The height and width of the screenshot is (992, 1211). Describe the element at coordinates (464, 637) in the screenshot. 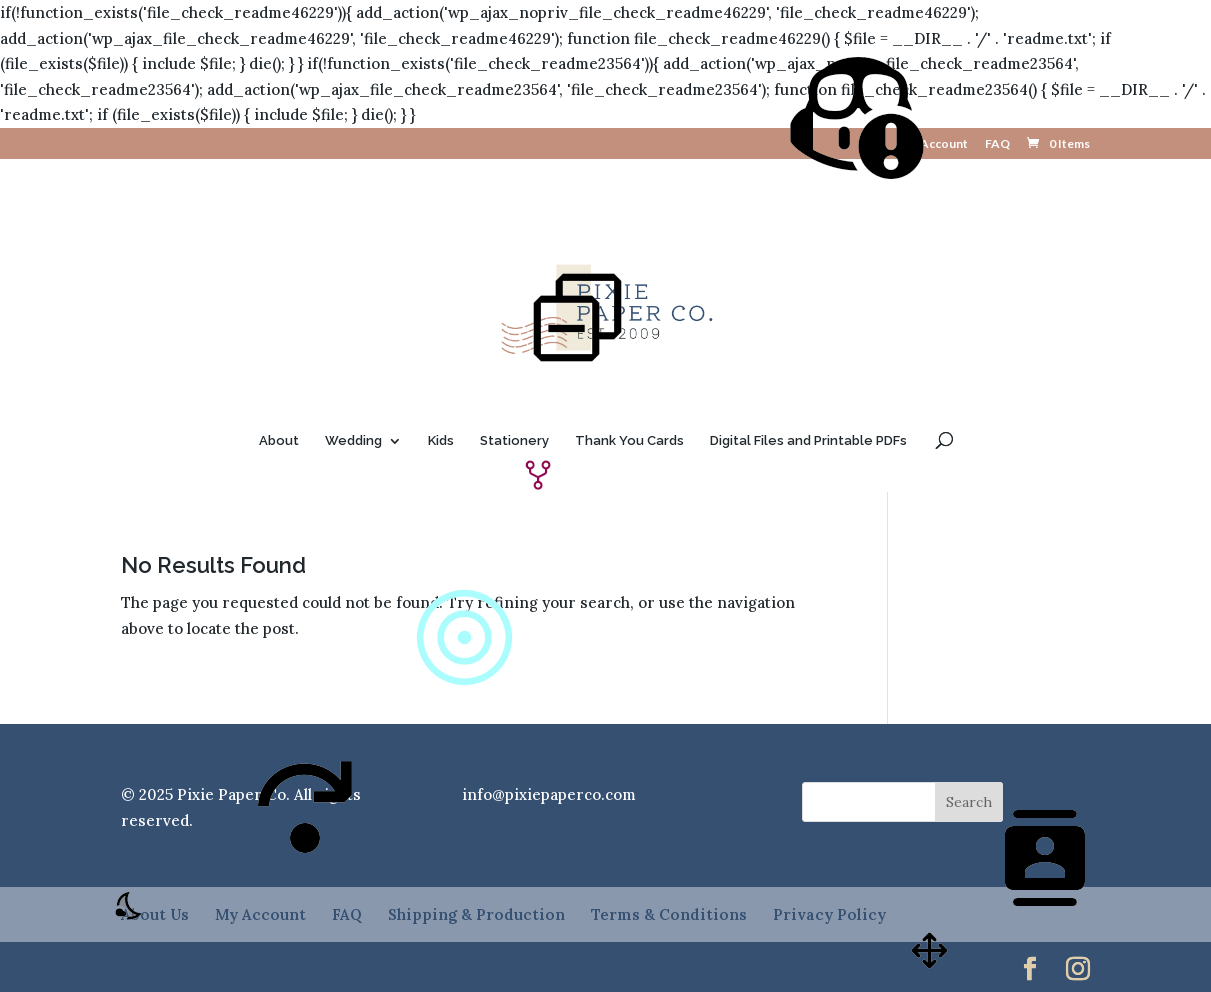

I see `set a target or goal` at that location.